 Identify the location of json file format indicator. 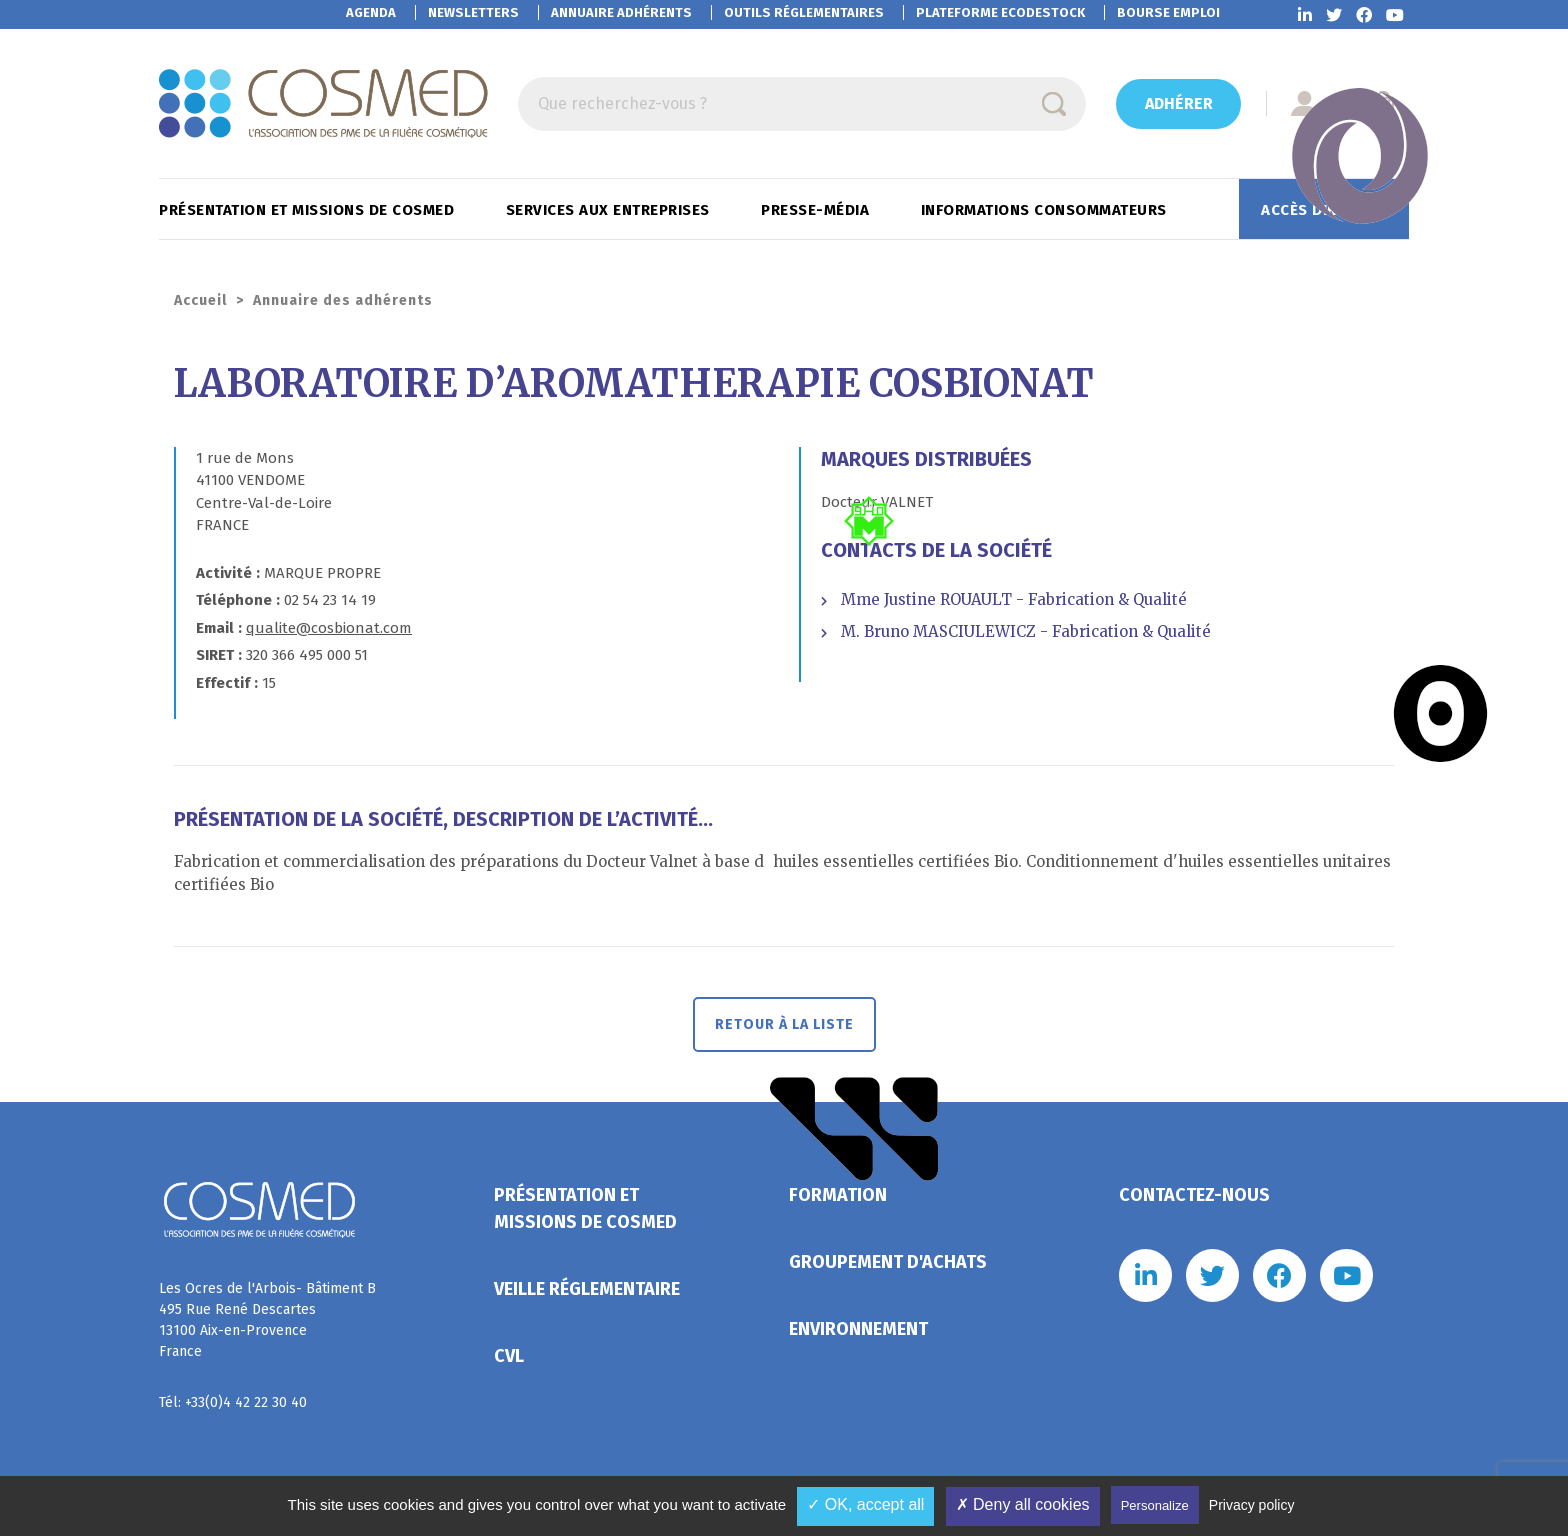
(1360, 156).